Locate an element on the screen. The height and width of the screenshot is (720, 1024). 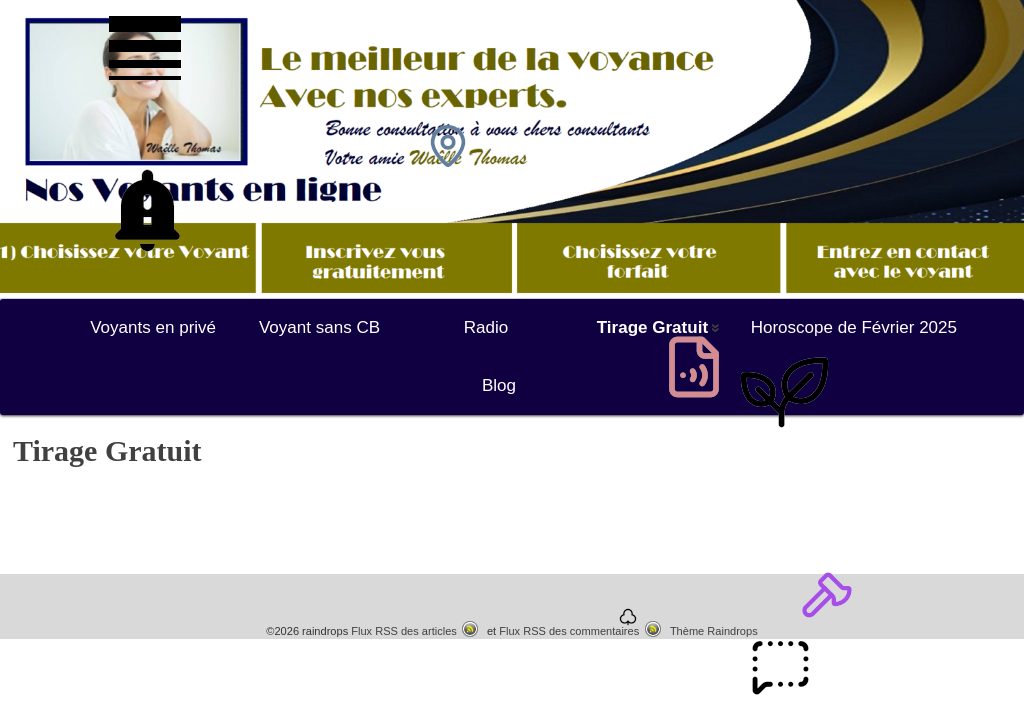
open audio file is located at coordinates (694, 367).